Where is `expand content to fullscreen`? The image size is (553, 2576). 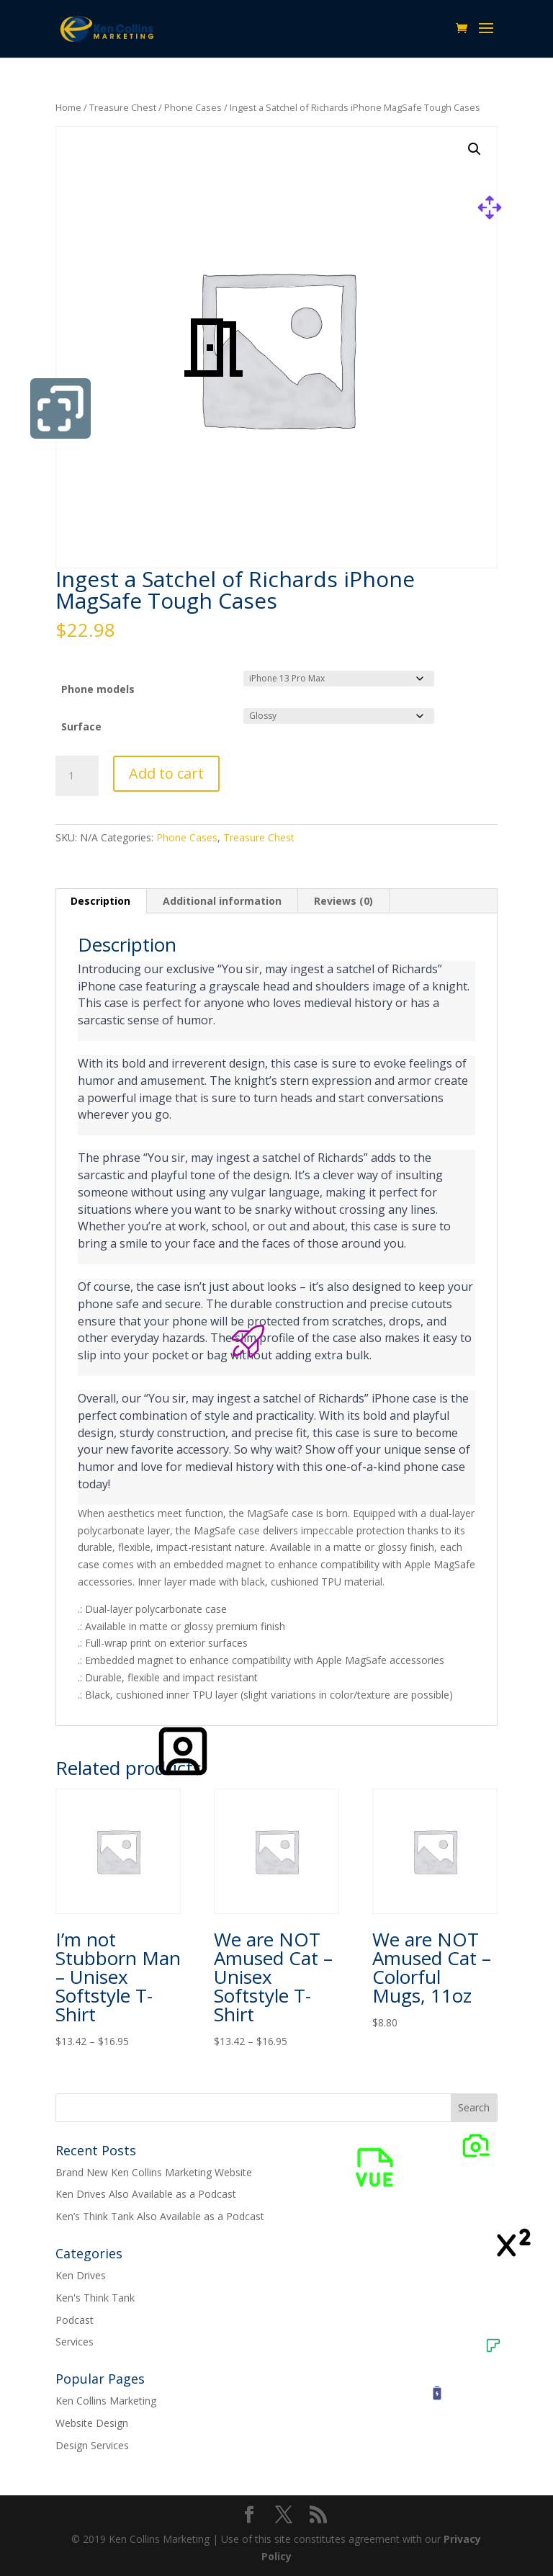 expand content to fullscreen is located at coordinates (490, 207).